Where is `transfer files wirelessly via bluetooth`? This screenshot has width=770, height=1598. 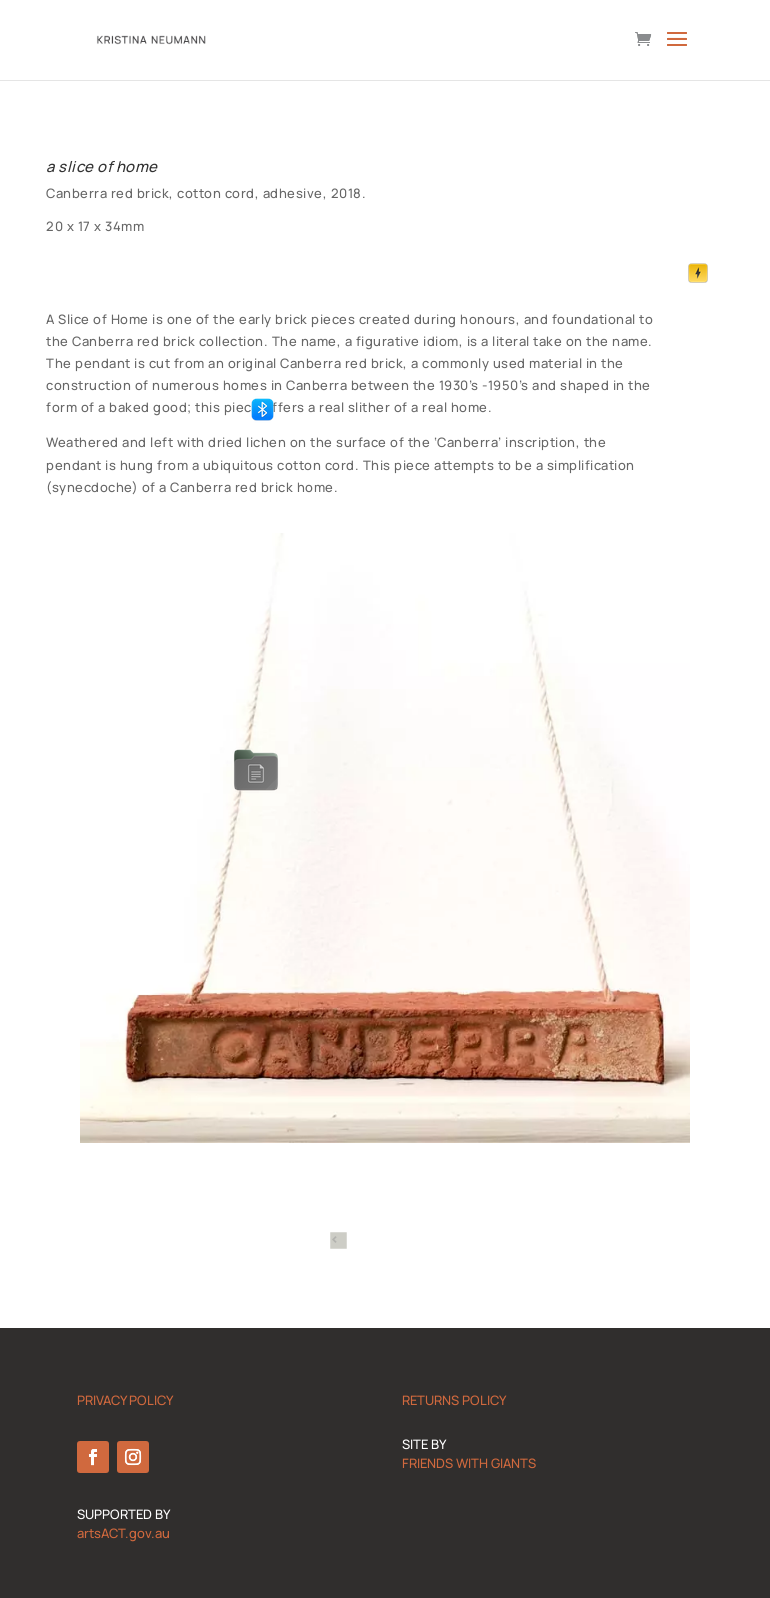
transfer files wirelessly via bluetooth is located at coordinates (262, 409).